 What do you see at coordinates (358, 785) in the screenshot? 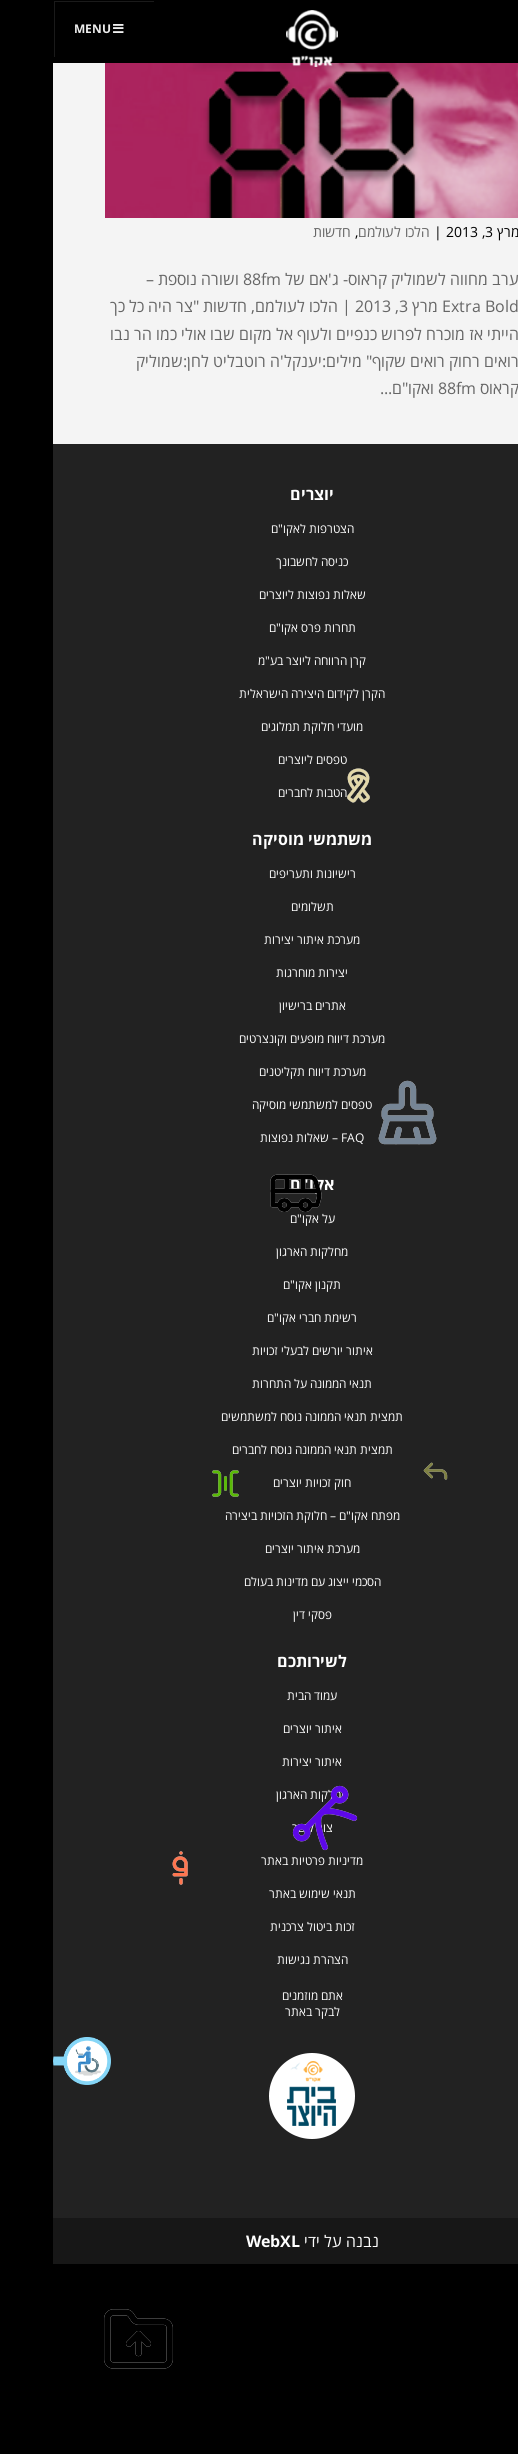
I see `awareness ribbon symbol for a cause or campaign` at bounding box center [358, 785].